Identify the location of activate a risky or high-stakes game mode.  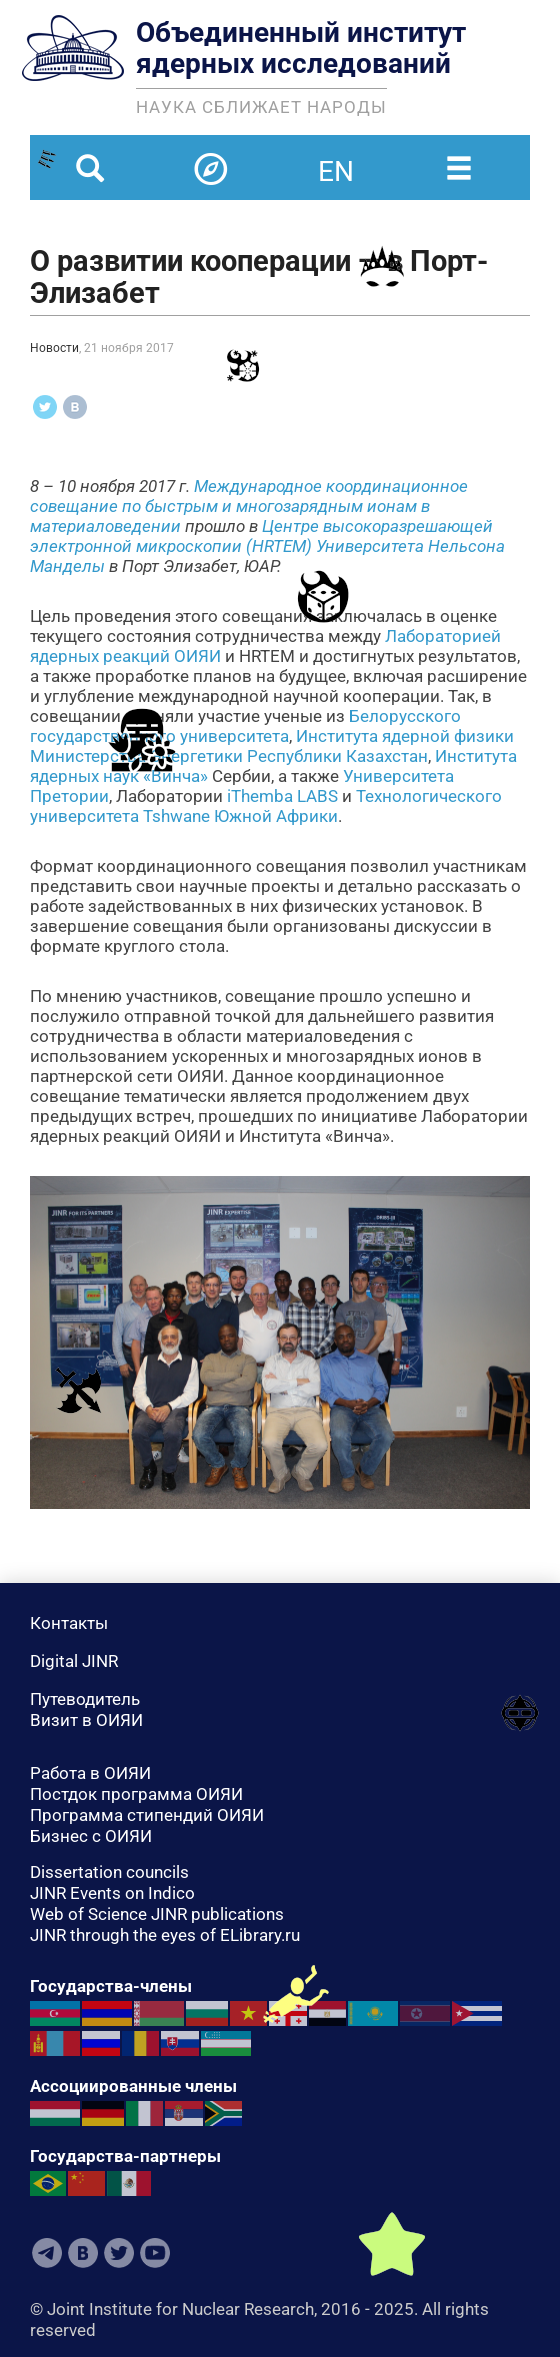
(323, 596).